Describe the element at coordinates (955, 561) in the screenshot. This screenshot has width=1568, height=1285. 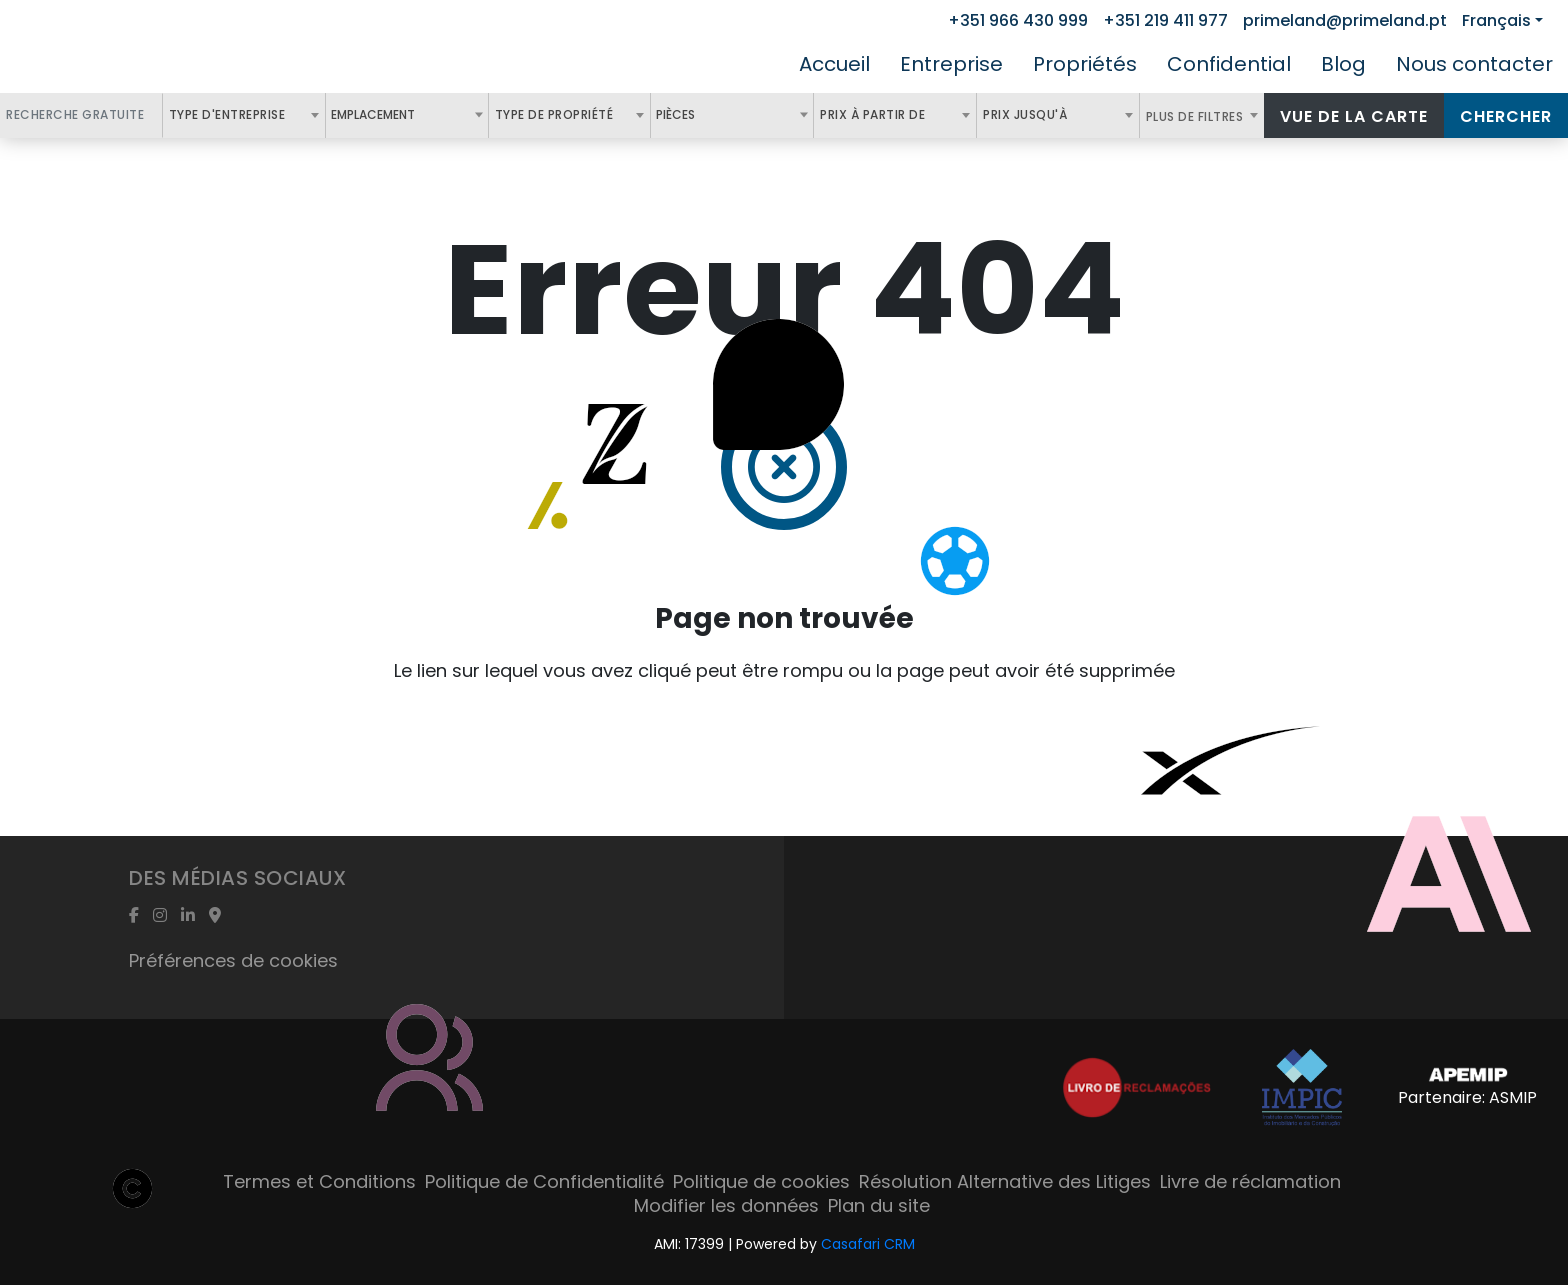
I see `access football or soccer content` at that location.